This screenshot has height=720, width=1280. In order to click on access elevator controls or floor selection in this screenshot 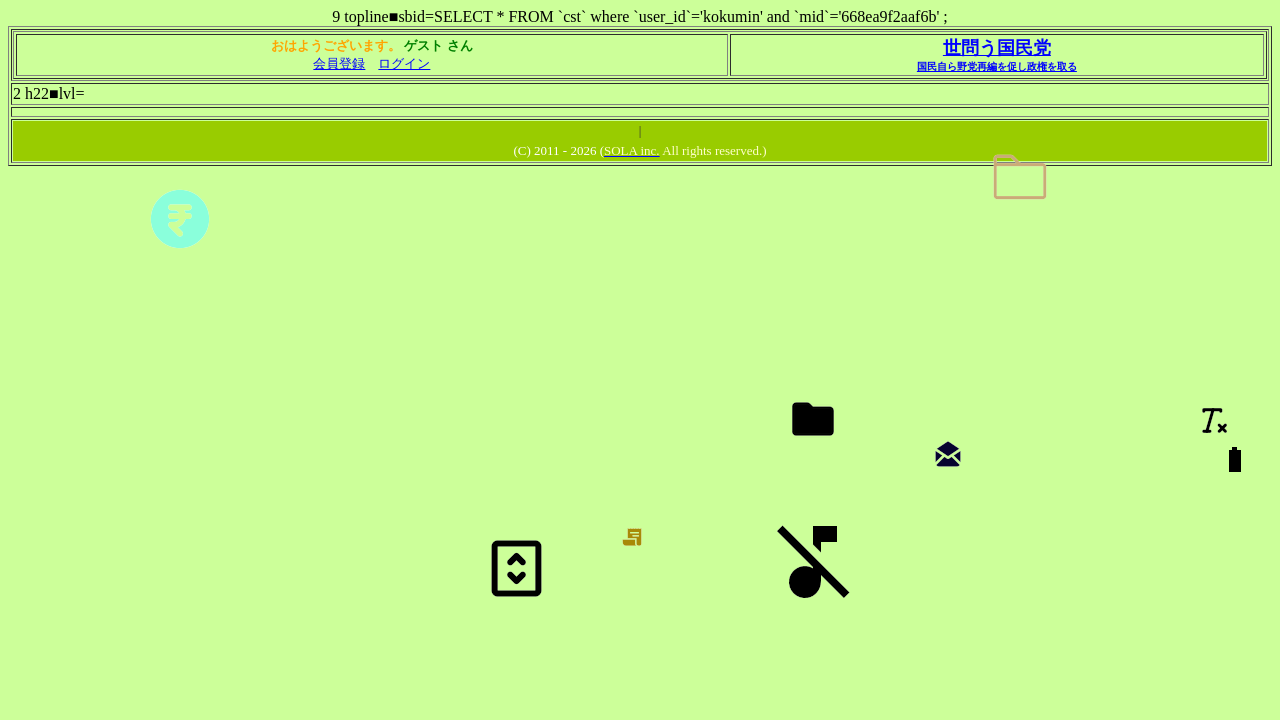, I will do `click(516, 568)`.